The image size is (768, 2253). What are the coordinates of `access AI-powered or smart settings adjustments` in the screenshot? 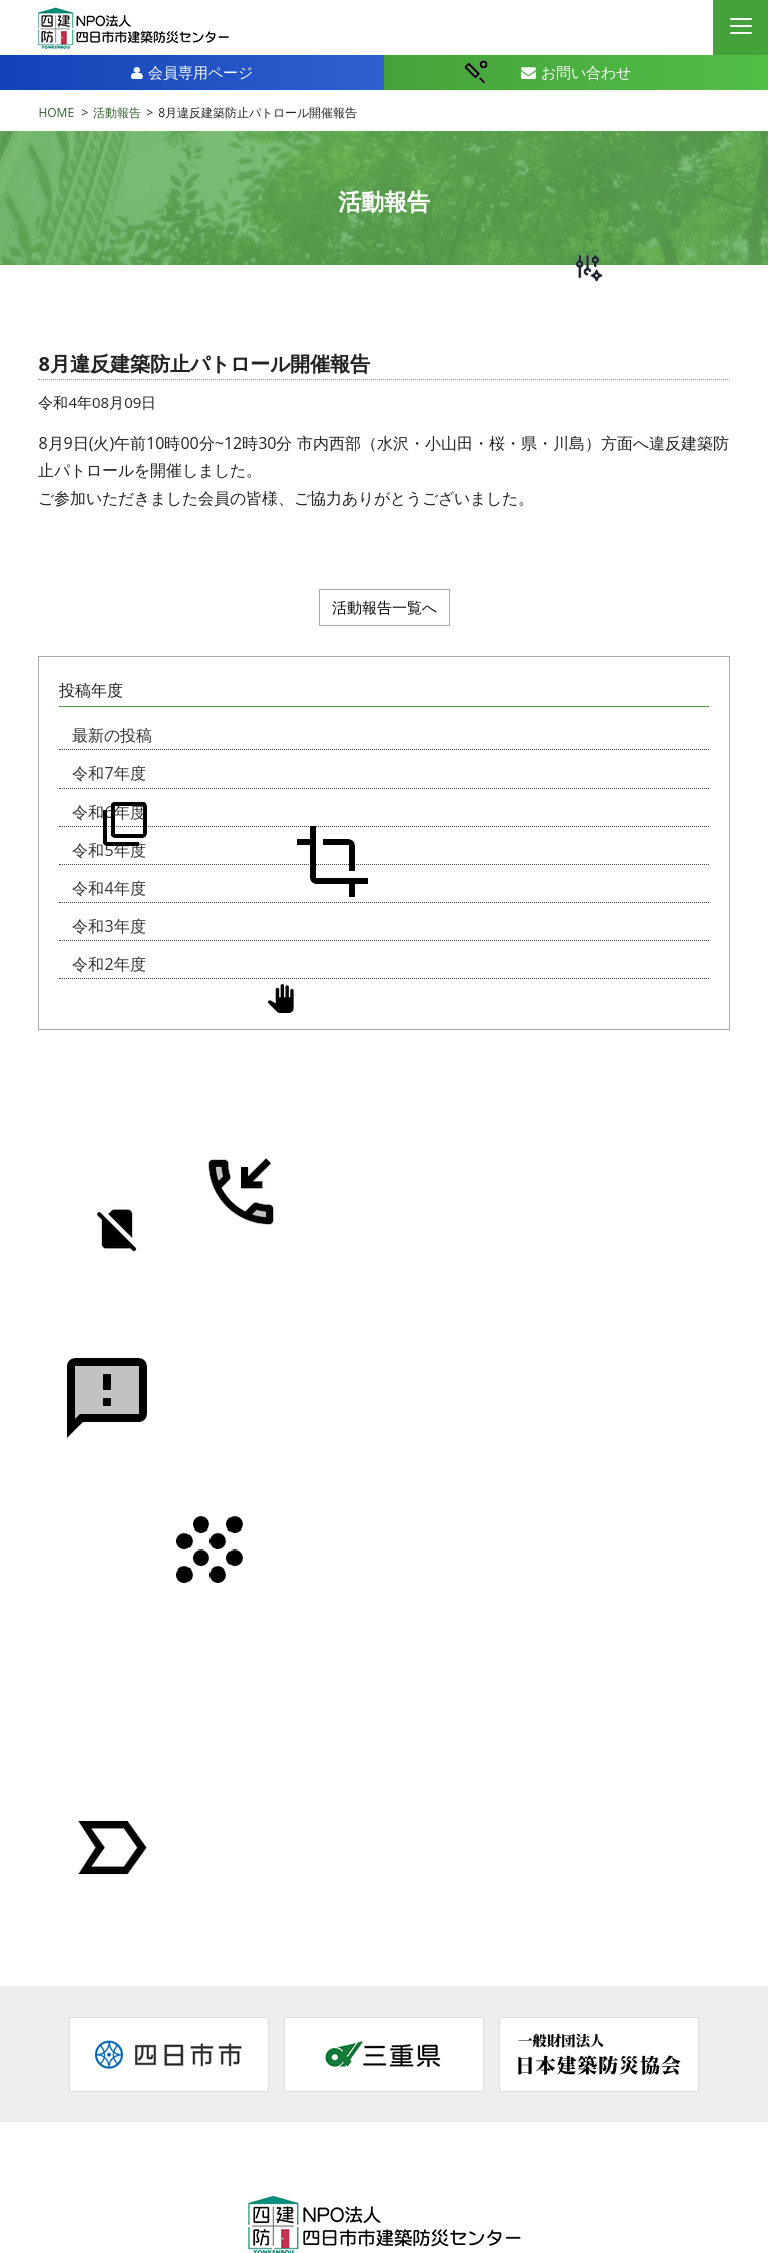 It's located at (587, 266).